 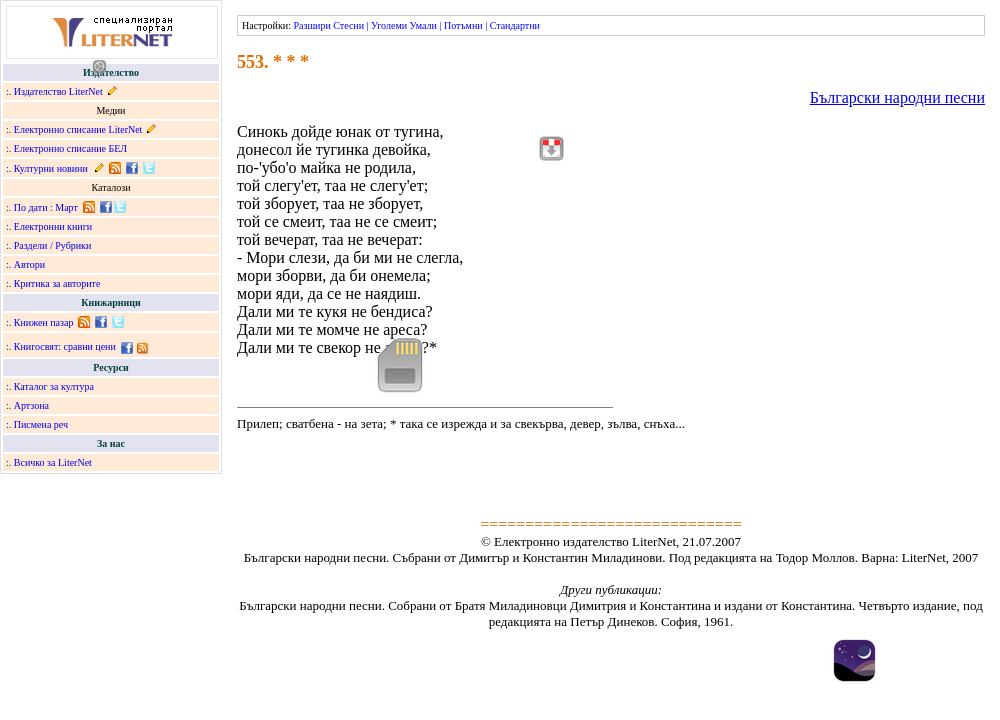 I want to click on open stellarium planetarium app, so click(x=854, y=660).